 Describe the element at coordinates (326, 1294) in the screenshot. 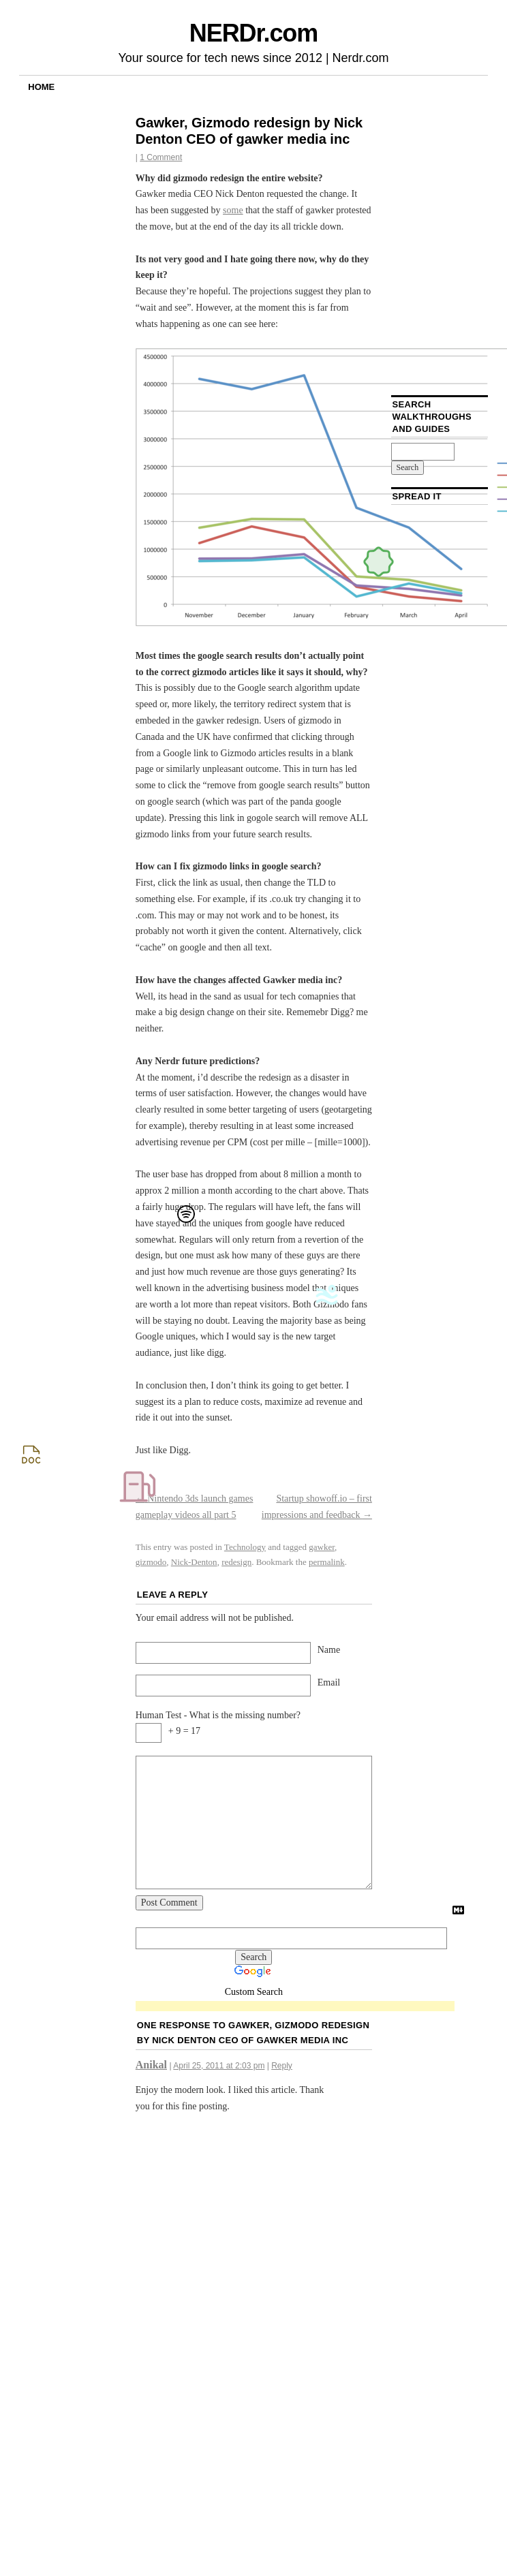

I see `access swimming pool or aquatic facilities` at that location.